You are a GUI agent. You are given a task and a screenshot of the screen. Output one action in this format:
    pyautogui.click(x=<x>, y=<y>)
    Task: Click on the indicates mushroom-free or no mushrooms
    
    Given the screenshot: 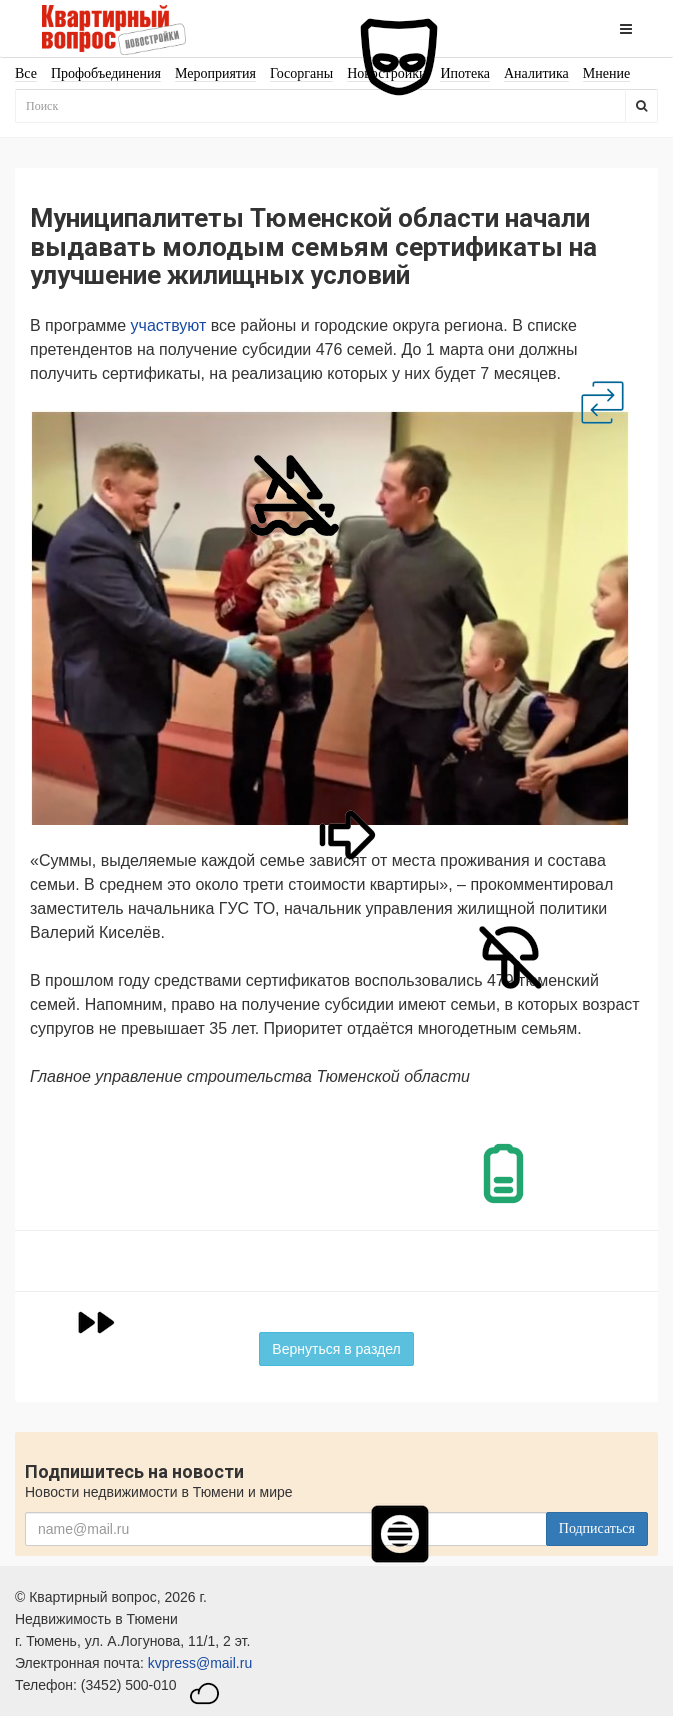 What is the action you would take?
    pyautogui.click(x=510, y=957)
    